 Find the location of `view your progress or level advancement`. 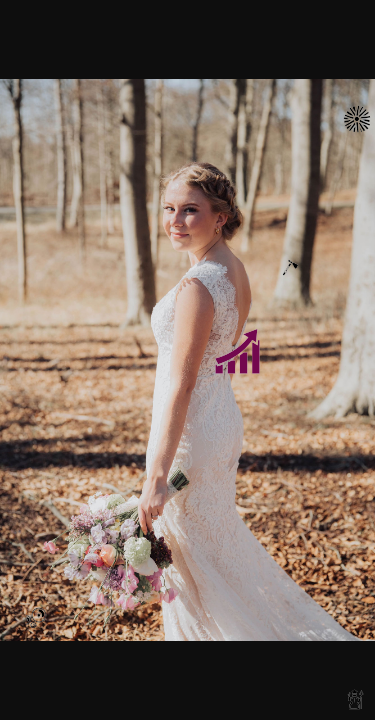

view your progress or level advancement is located at coordinates (237, 351).